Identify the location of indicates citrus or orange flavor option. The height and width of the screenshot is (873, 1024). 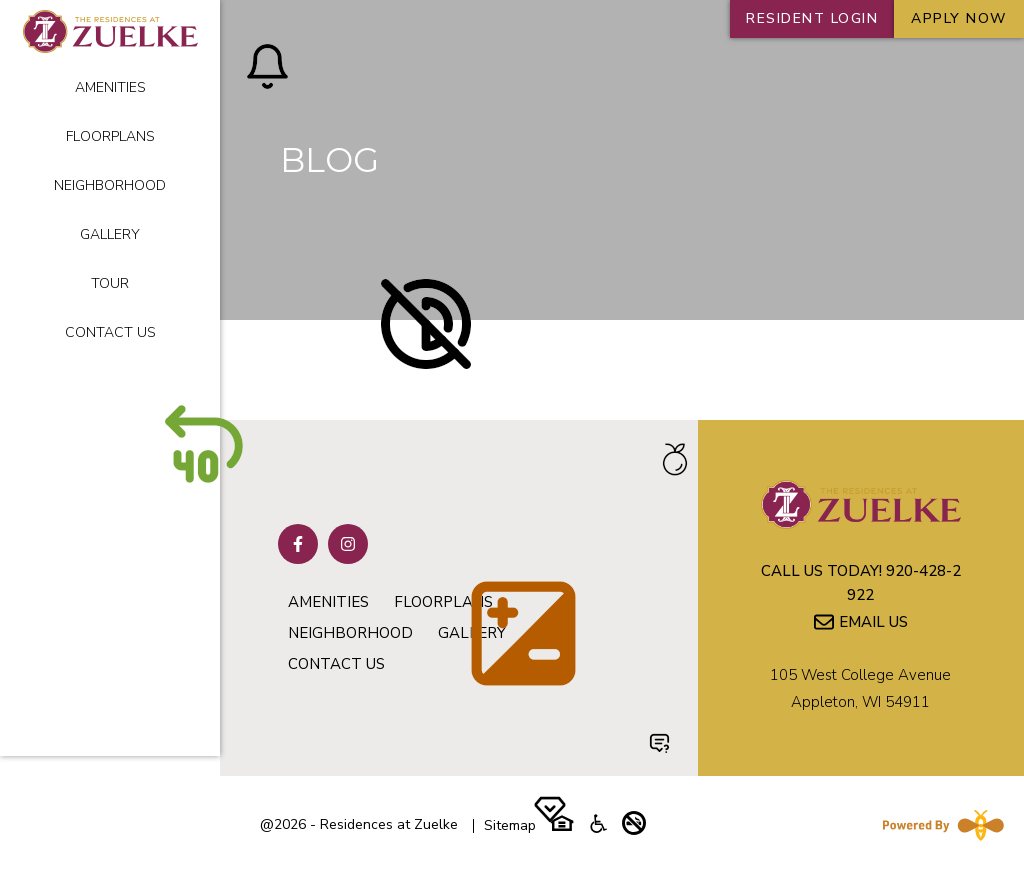
(675, 460).